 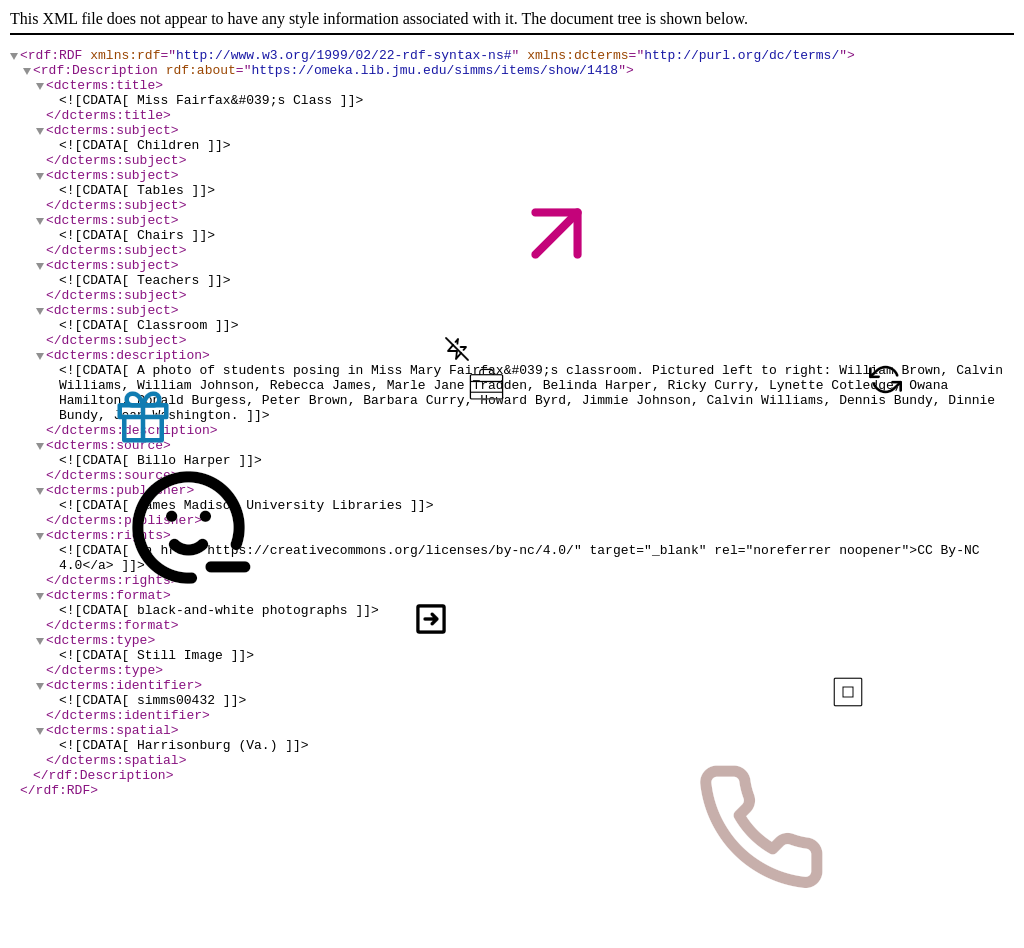 I want to click on navigate to the next screen or step, so click(x=431, y=619).